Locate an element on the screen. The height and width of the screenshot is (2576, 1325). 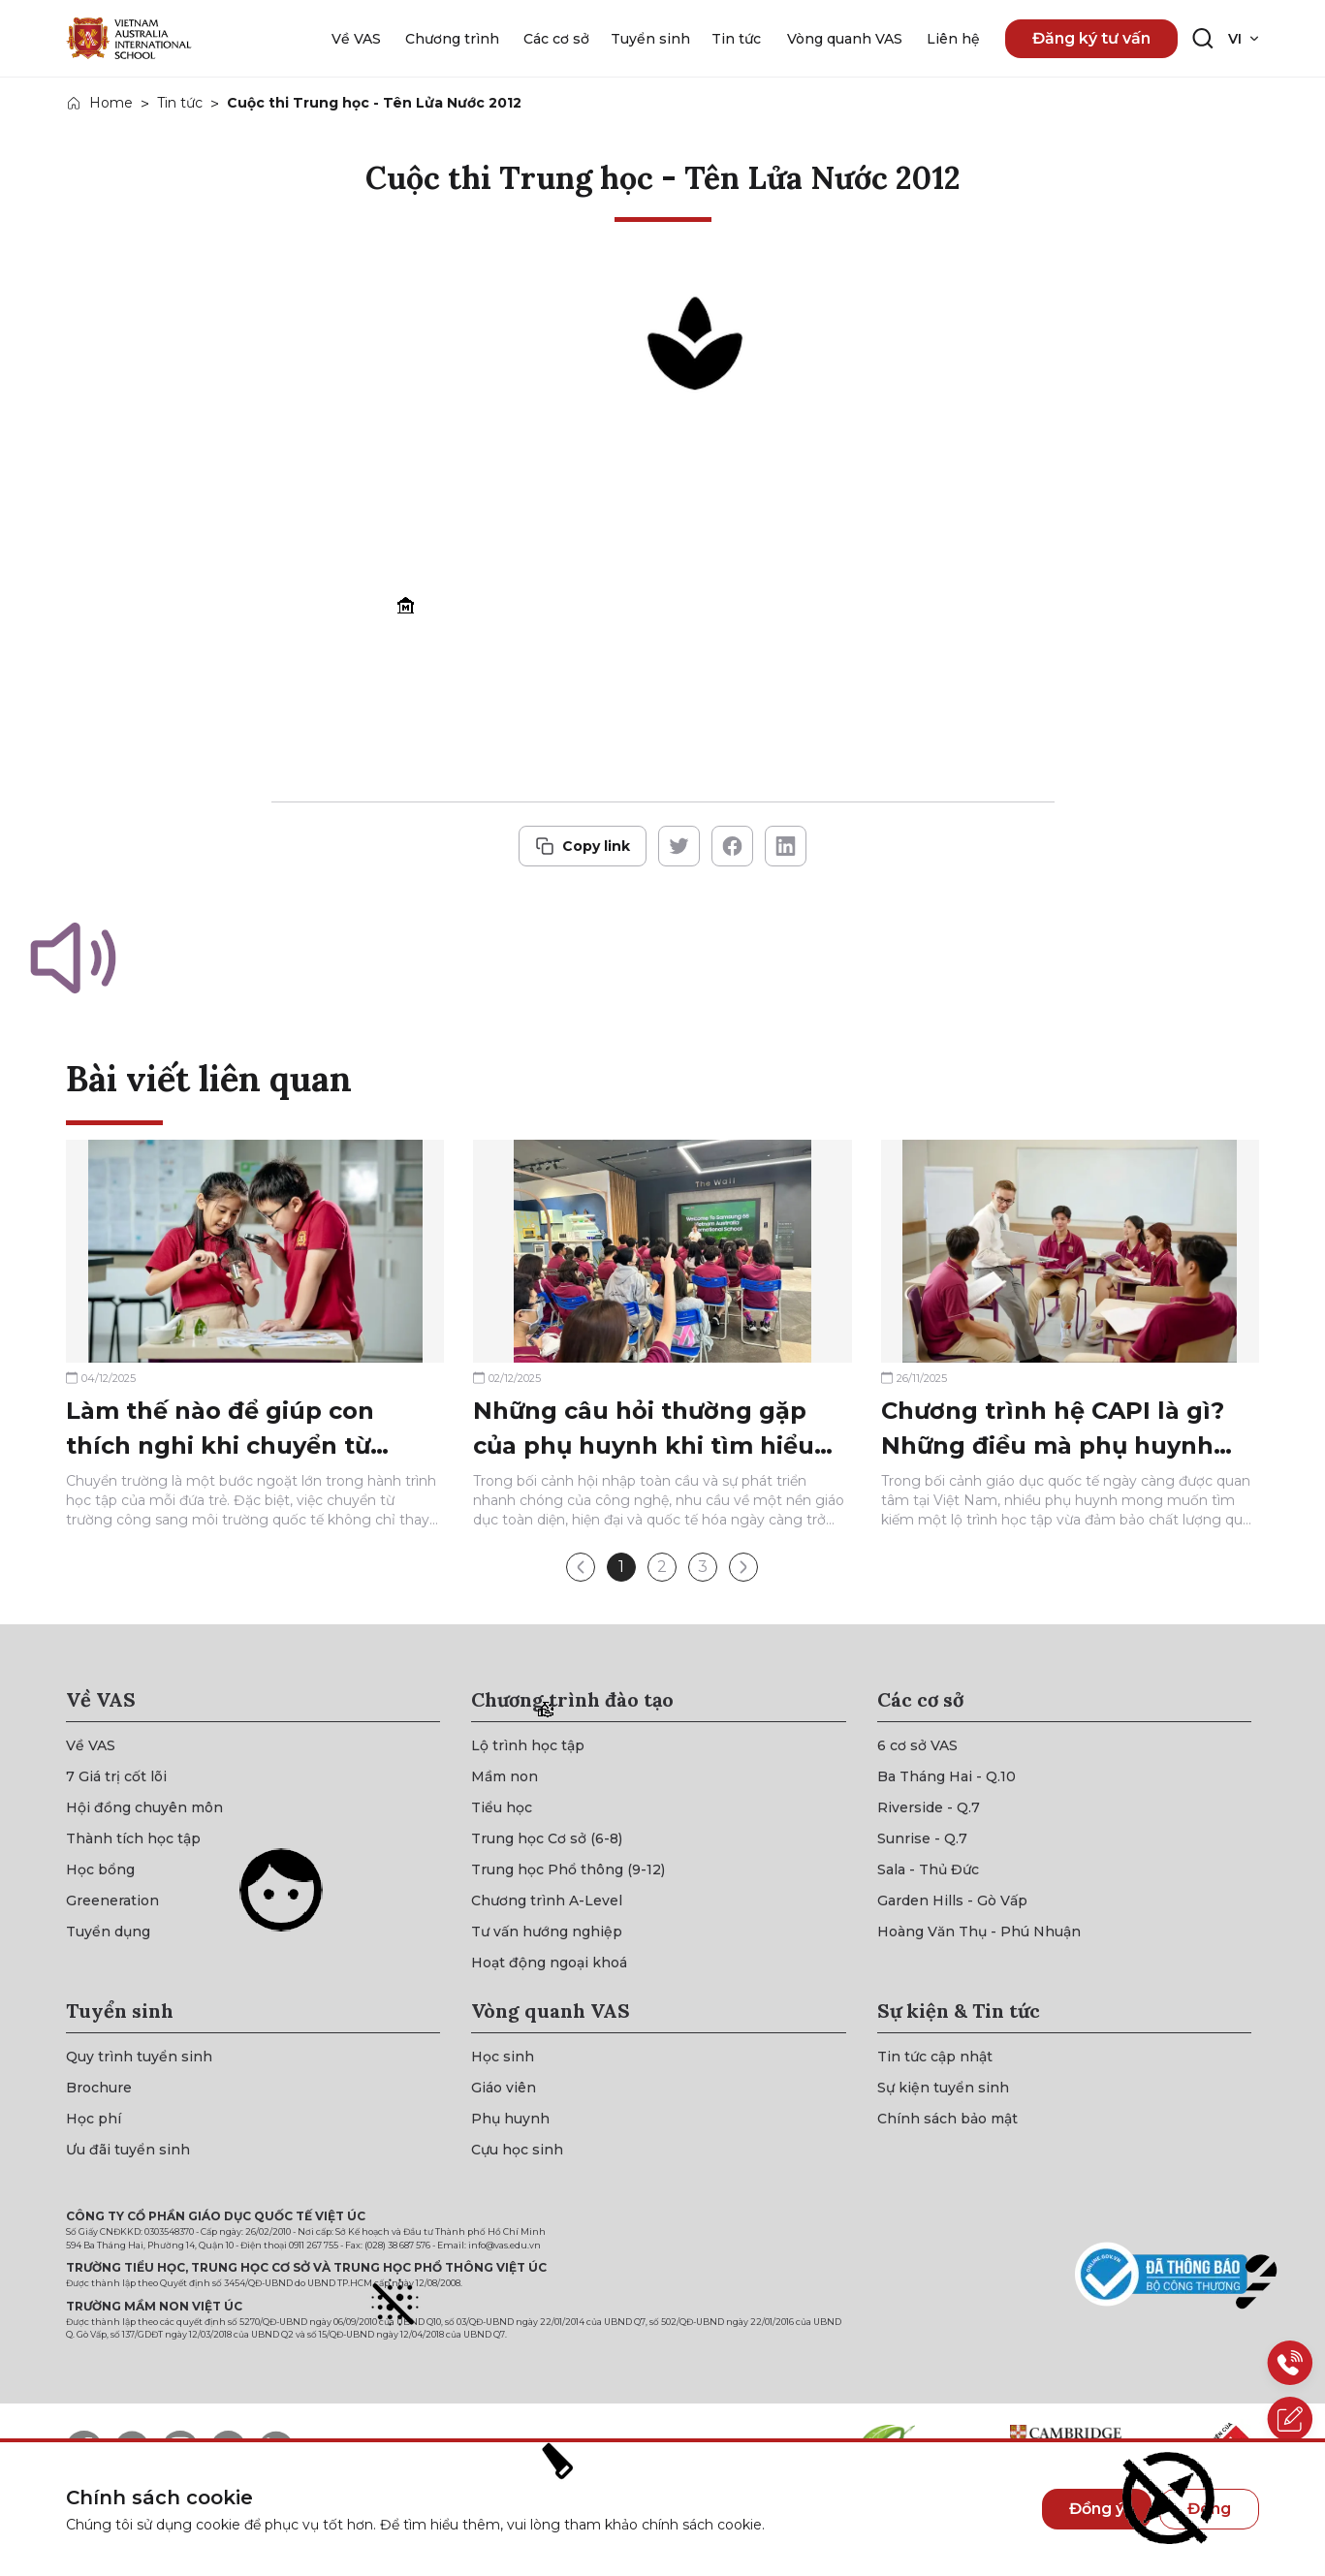
access spa or wellness features is located at coordinates (695, 342).